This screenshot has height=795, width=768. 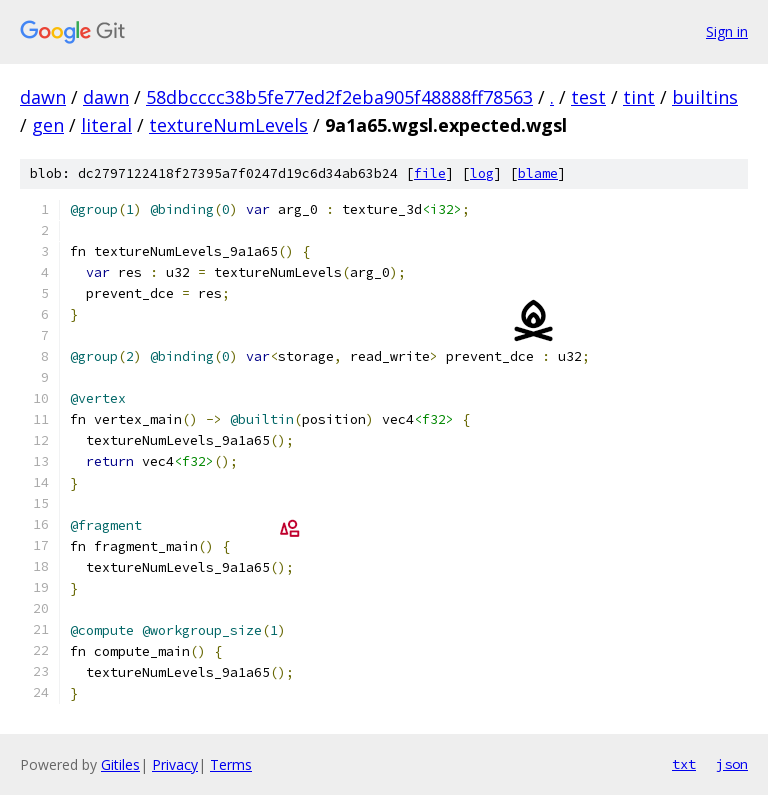 I want to click on access camping or outdoor activity features, so click(x=533, y=320).